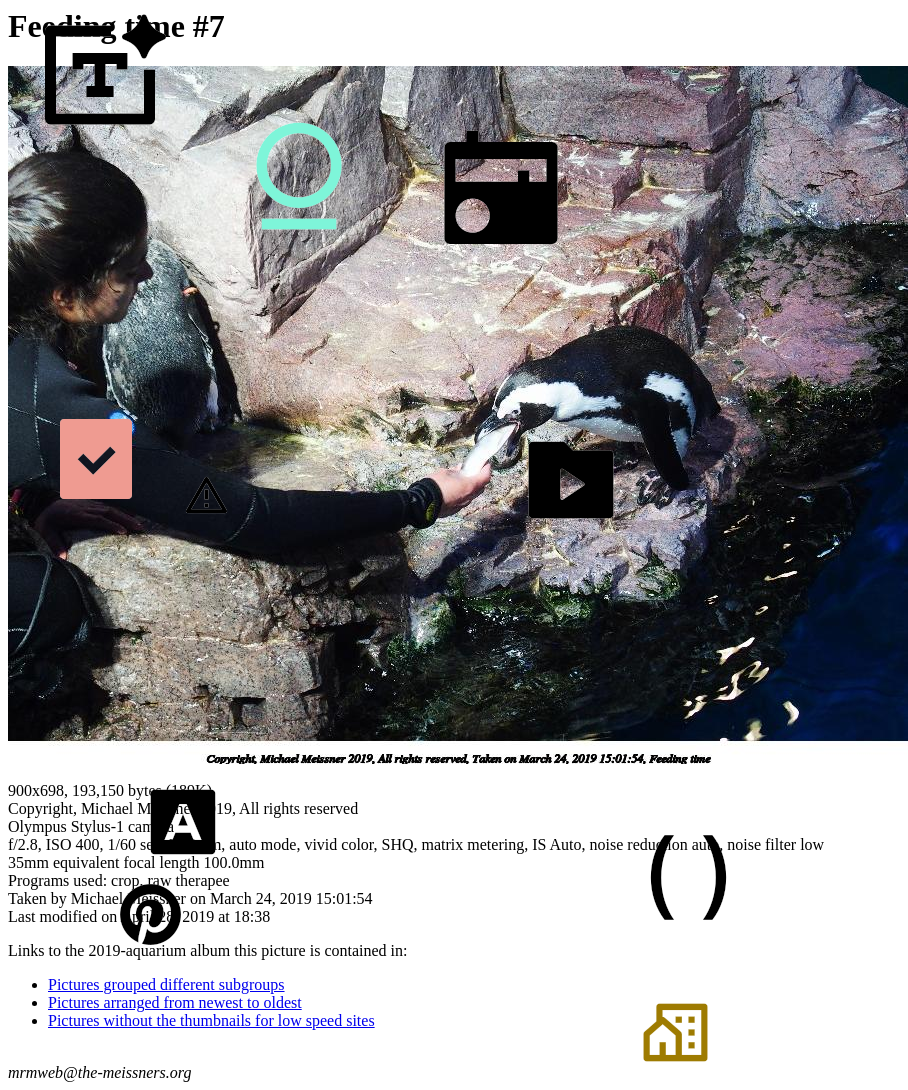  Describe the element at coordinates (688, 877) in the screenshot. I see `indicates code or programming-related content` at that location.